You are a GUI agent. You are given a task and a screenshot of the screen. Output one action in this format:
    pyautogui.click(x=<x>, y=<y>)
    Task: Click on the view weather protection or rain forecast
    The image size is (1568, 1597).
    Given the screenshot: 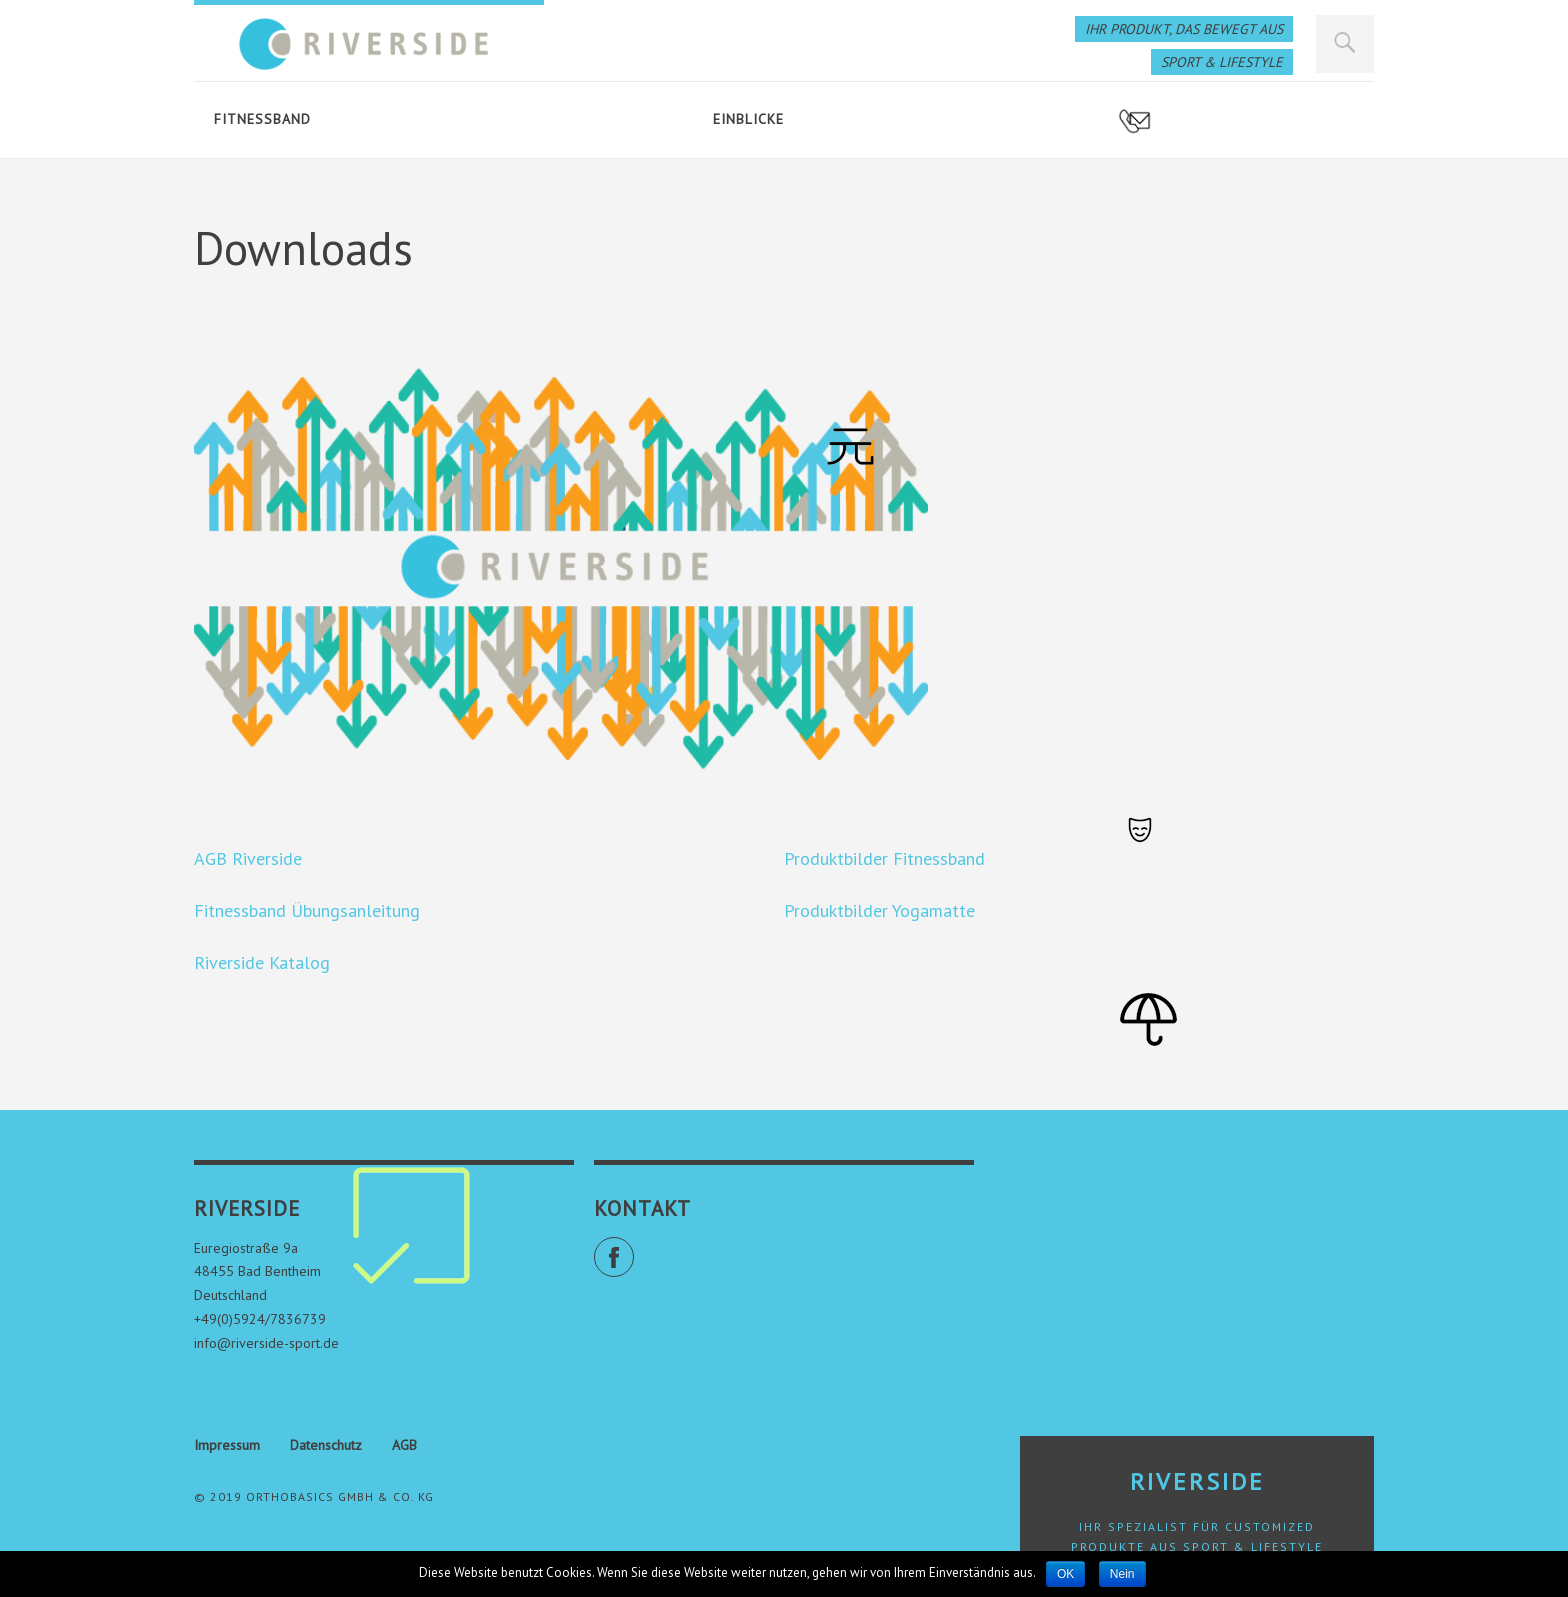 What is the action you would take?
    pyautogui.click(x=1148, y=1019)
    